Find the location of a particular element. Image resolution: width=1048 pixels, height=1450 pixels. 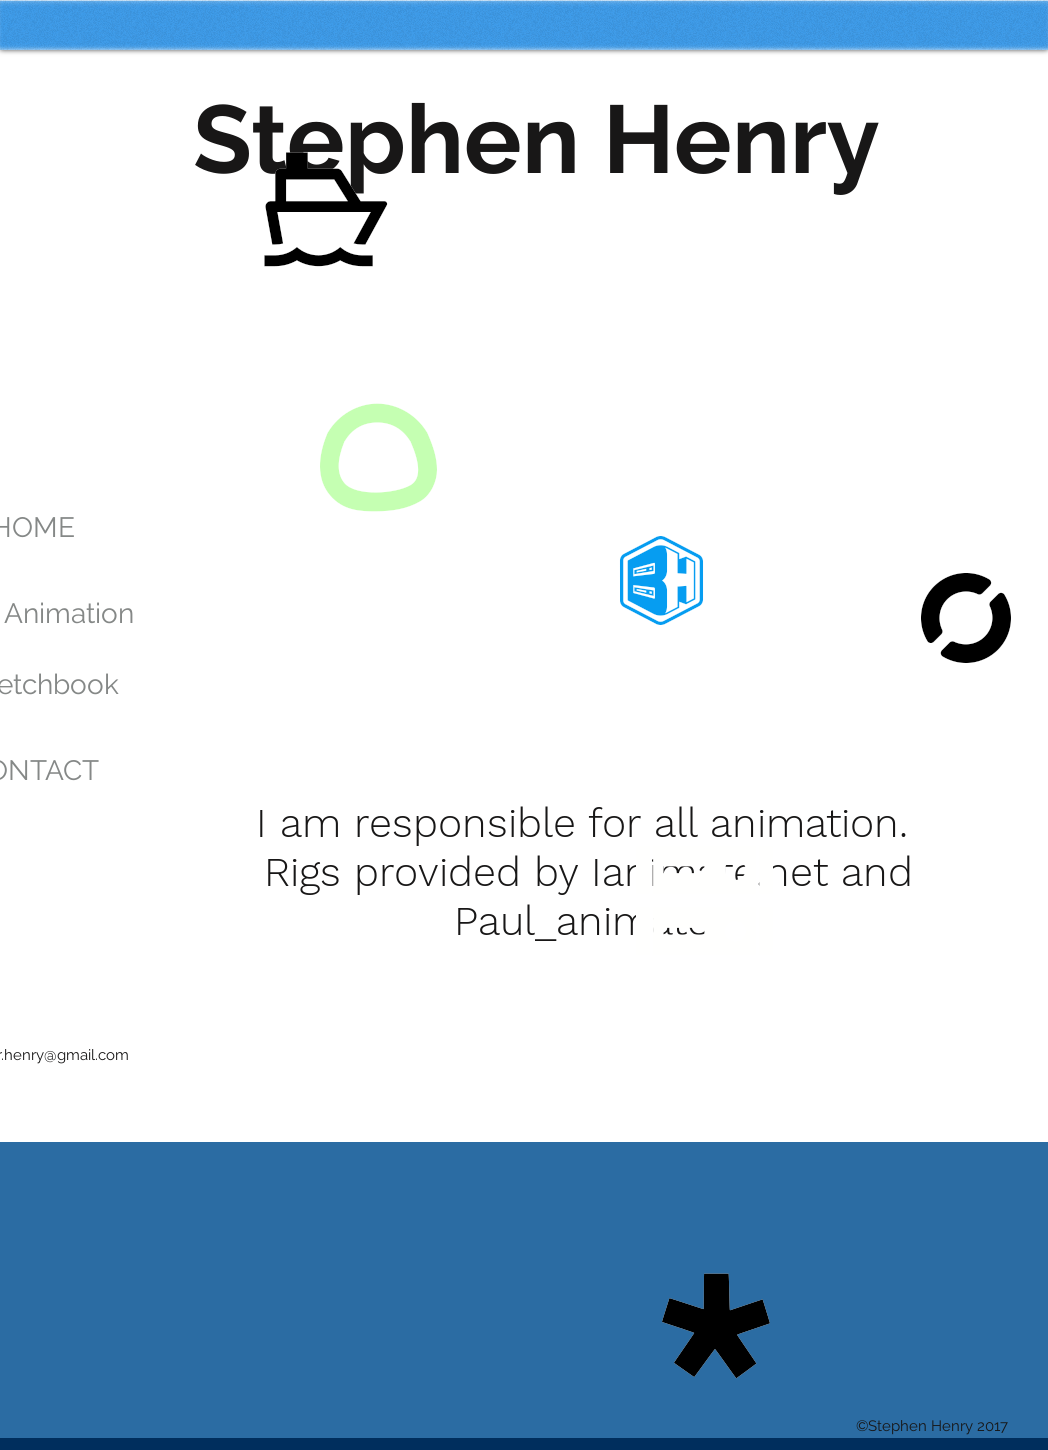

diaspora social network logo is located at coordinates (716, 1326).